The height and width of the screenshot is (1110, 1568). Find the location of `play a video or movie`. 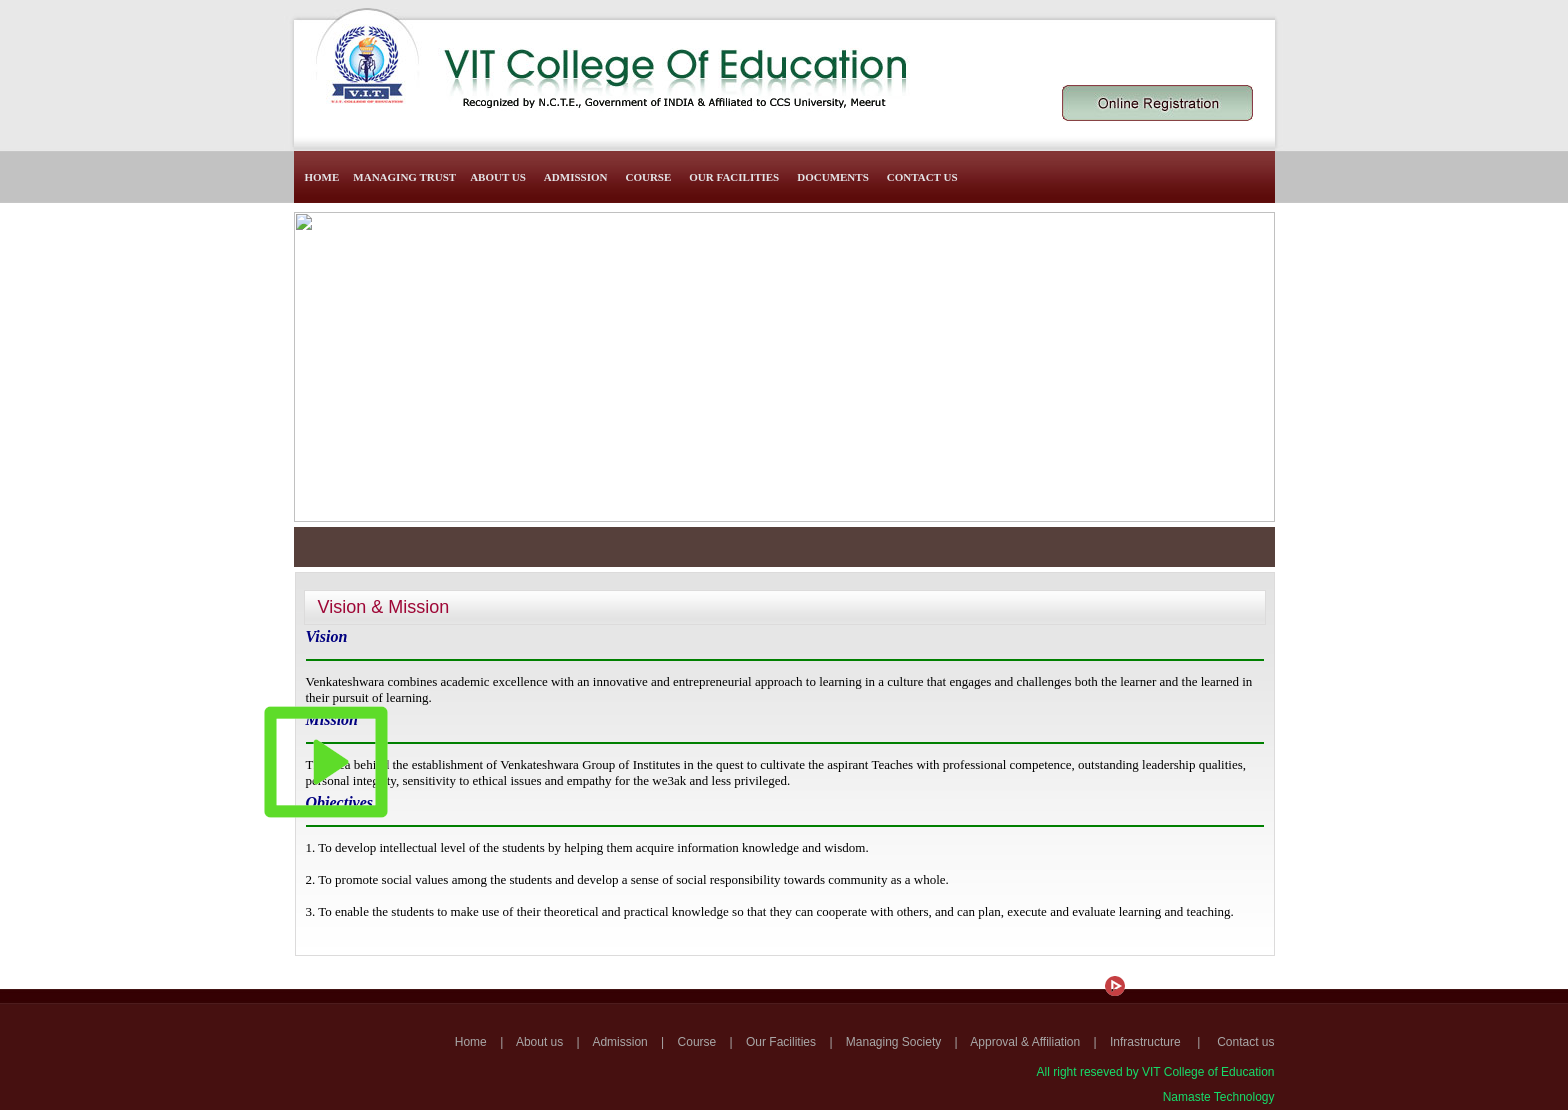

play a video or movie is located at coordinates (326, 762).